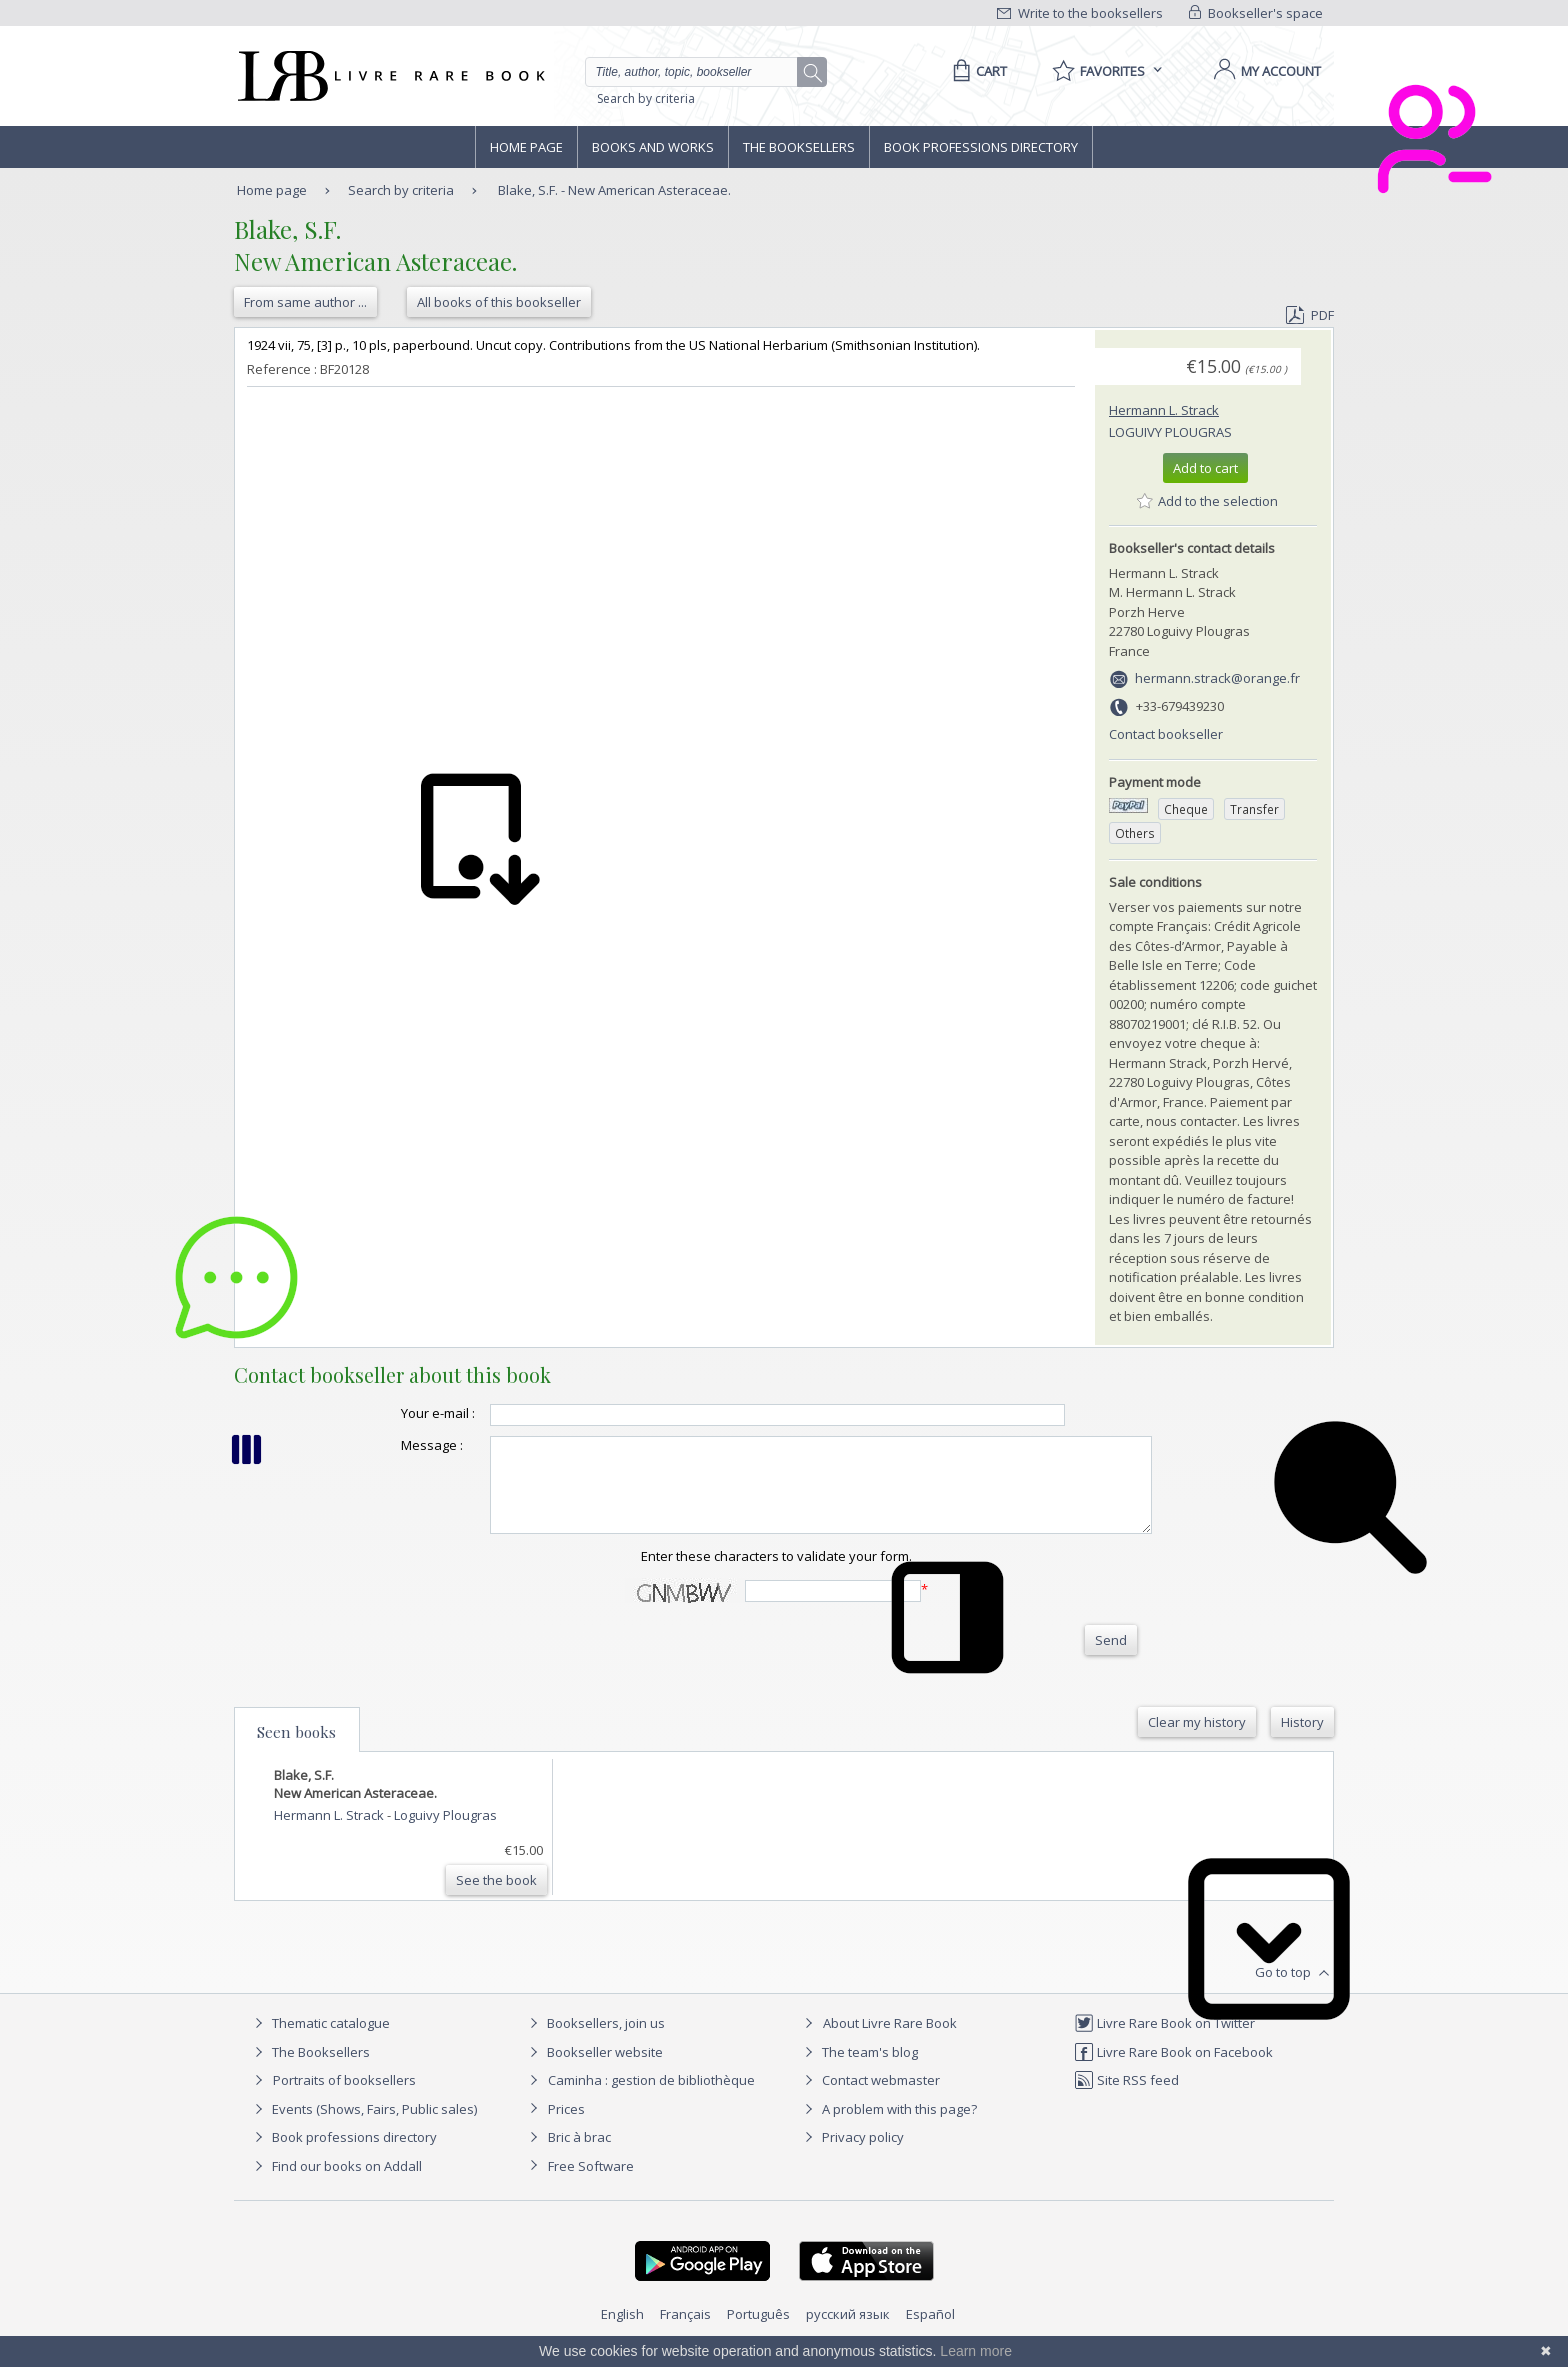  Describe the element at coordinates (947, 1617) in the screenshot. I see `toggle right sidebar panel` at that location.